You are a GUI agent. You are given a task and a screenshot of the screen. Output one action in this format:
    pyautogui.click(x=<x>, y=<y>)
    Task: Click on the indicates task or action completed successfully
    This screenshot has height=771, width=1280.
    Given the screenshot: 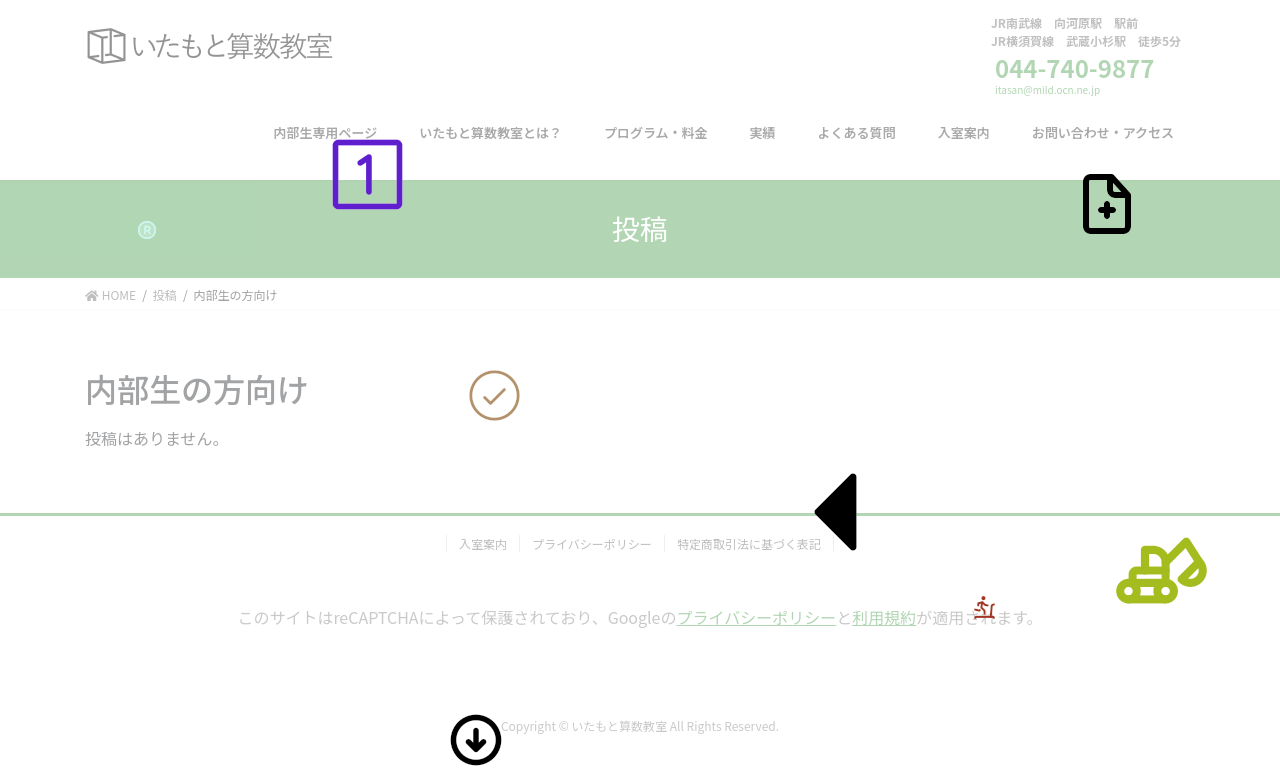 What is the action you would take?
    pyautogui.click(x=494, y=395)
    